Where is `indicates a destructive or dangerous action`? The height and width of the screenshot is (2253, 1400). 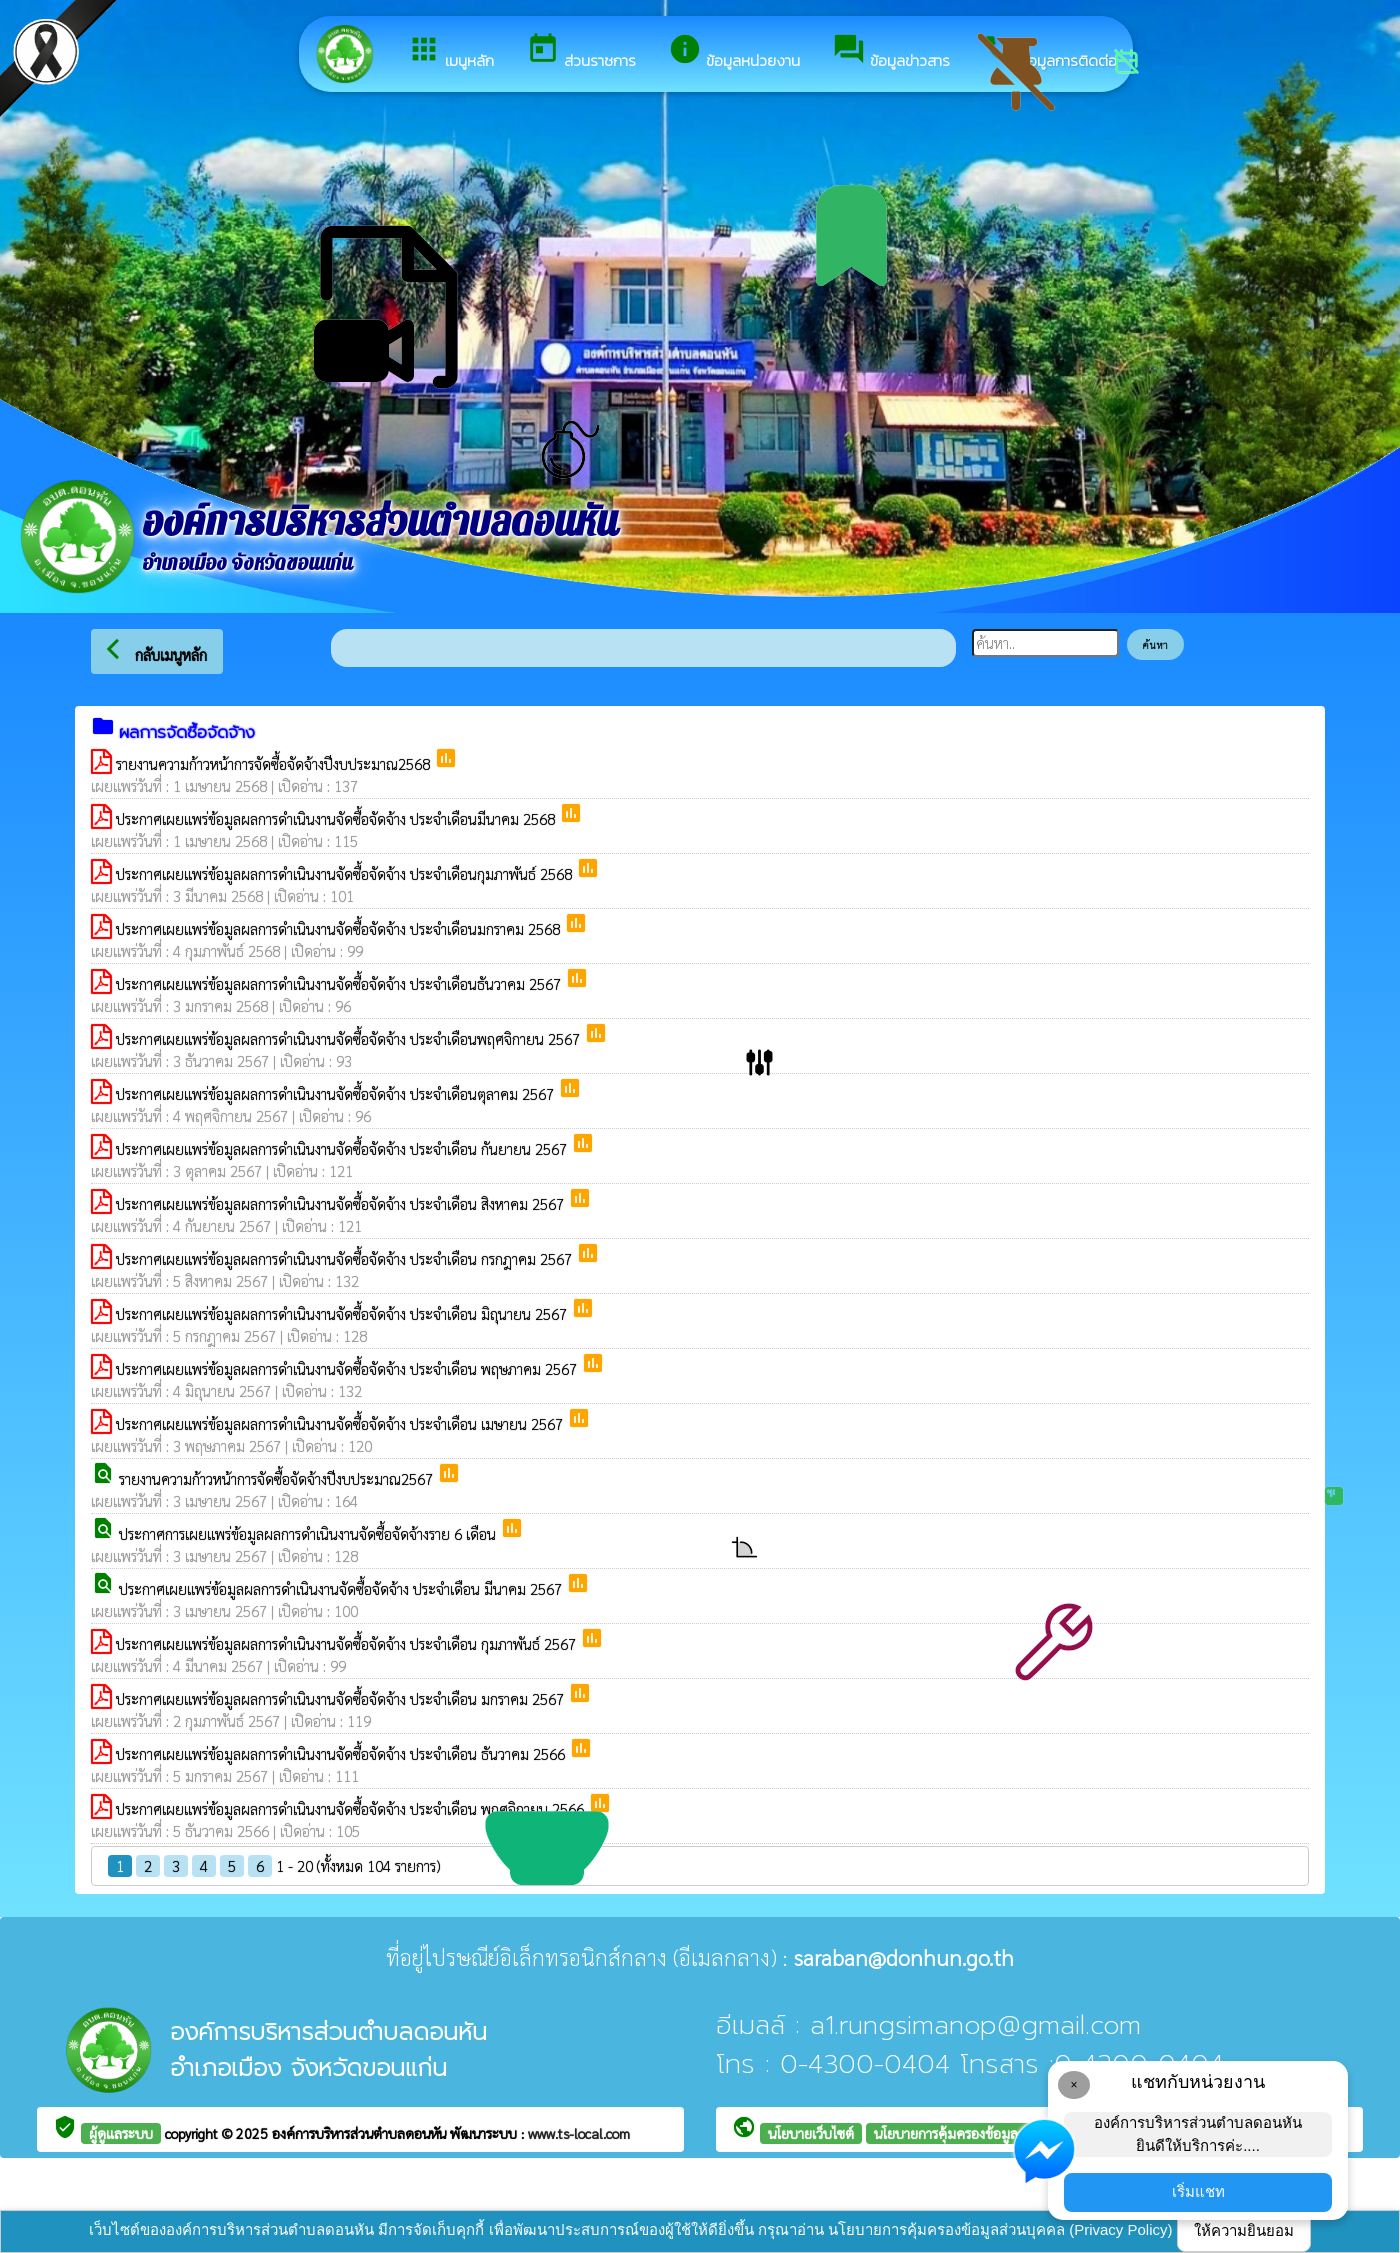 indicates a destructive or dangerous action is located at coordinates (567, 448).